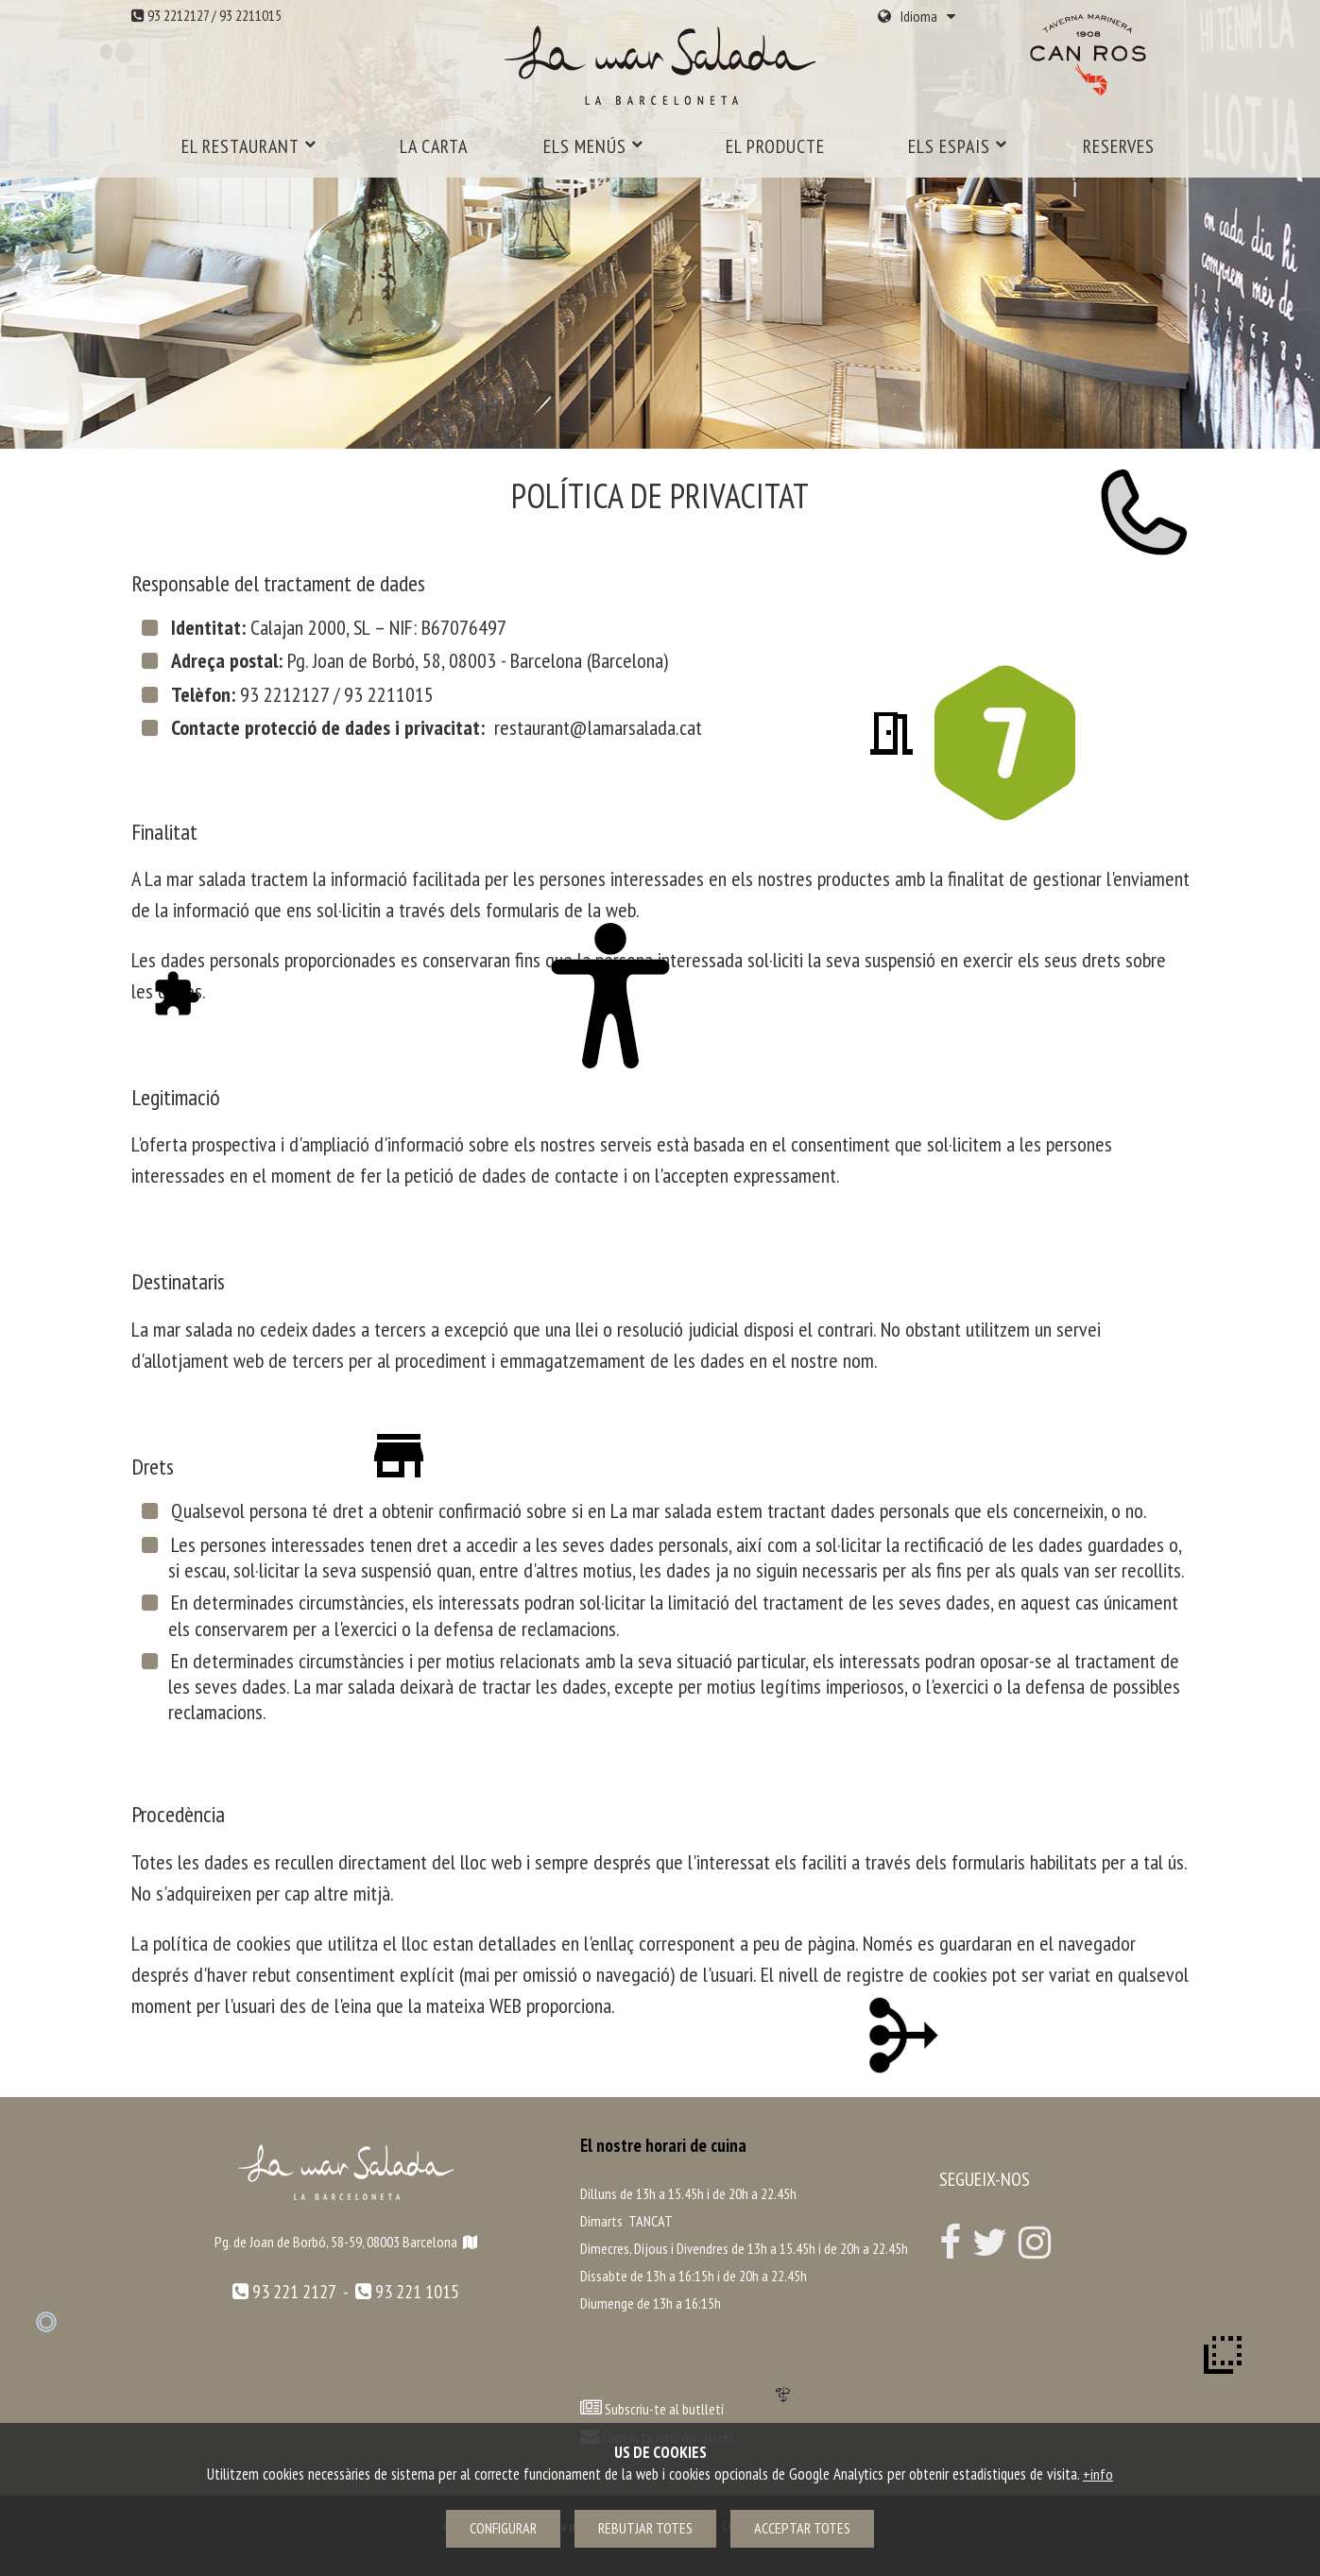 The image size is (1320, 2576). What do you see at coordinates (46, 2322) in the screenshot?
I see `start recording audio or video` at bounding box center [46, 2322].